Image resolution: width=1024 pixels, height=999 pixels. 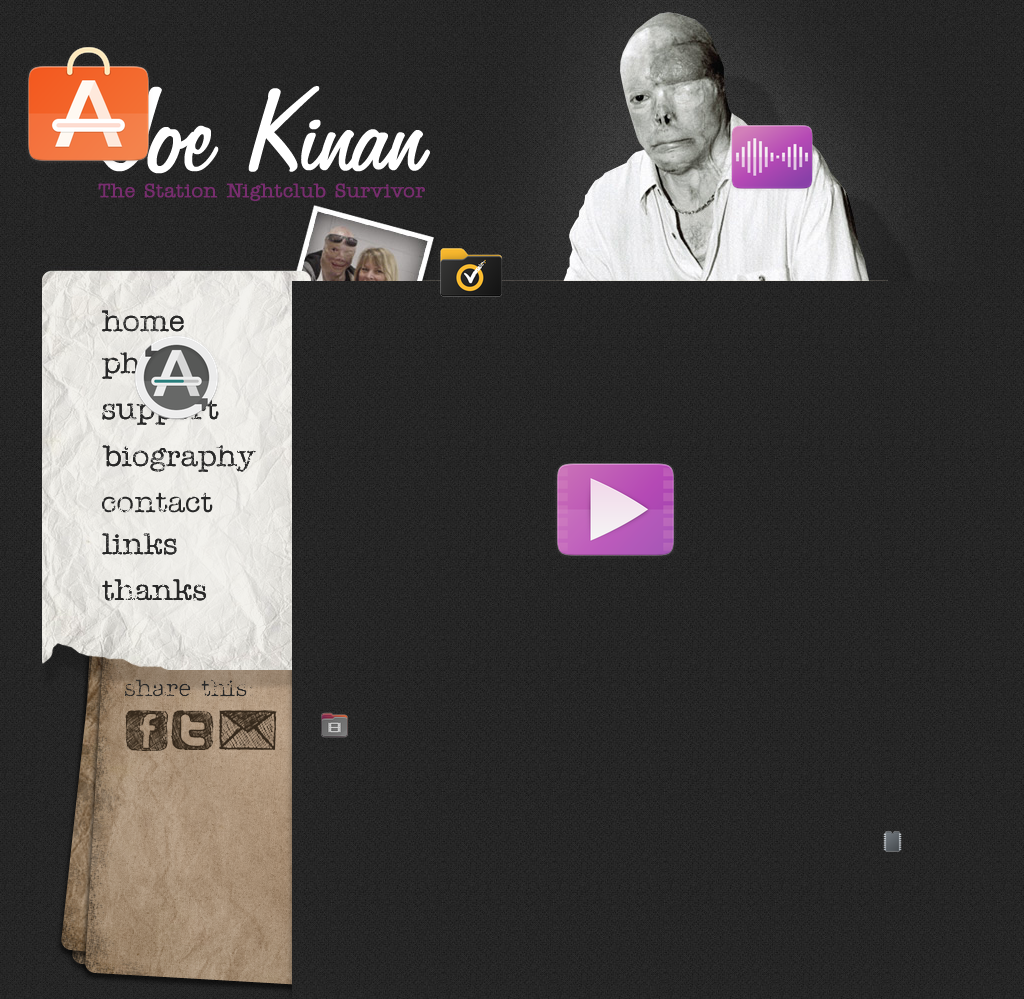 I want to click on open the sound recorder app, so click(x=772, y=157).